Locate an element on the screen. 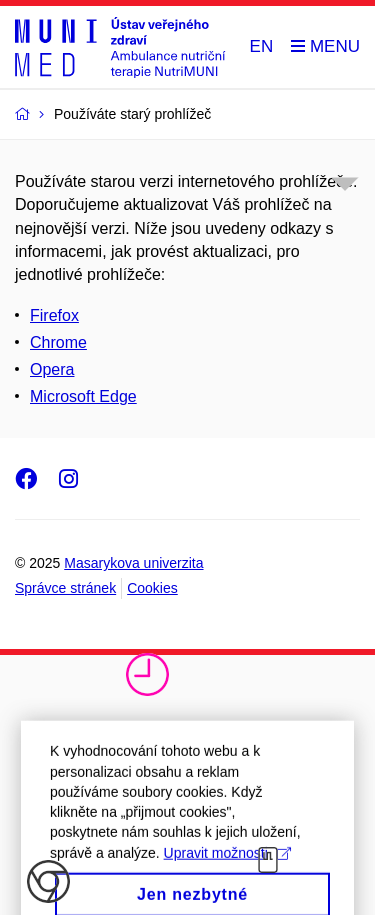 This screenshot has height=915, width=375. scroll down or view more content below is located at coordinates (345, 183).